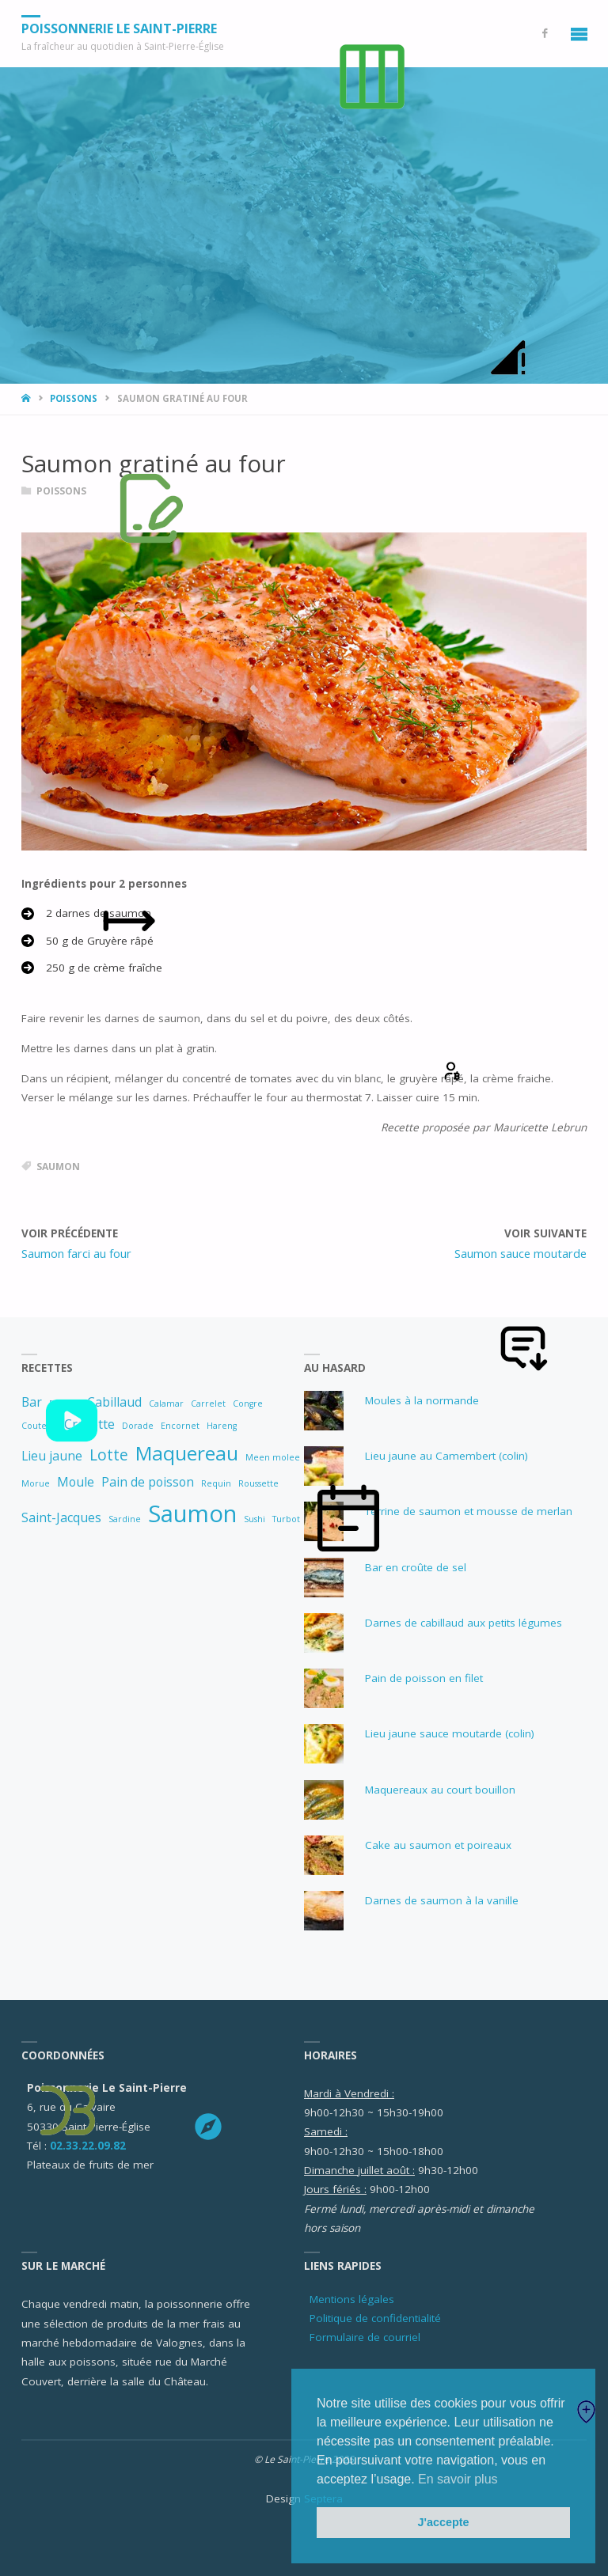 The height and width of the screenshot is (2576, 608). What do you see at coordinates (67, 2110) in the screenshot?
I see `D3.js data visualization library logo` at bounding box center [67, 2110].